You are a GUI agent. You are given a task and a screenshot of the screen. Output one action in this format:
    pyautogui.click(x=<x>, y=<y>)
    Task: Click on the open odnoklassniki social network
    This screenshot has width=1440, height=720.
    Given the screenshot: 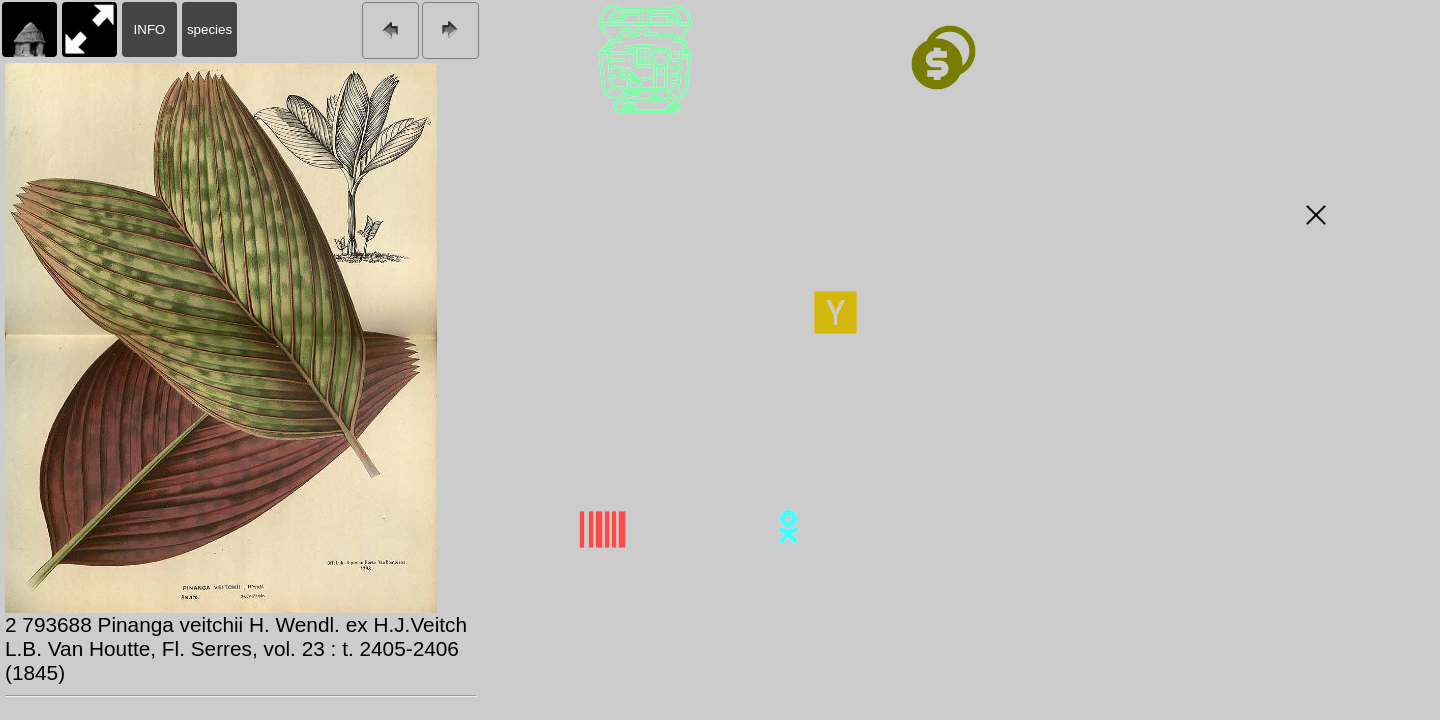 What is the action you would take?
    pyautogui.click(x=788, y=526)
    